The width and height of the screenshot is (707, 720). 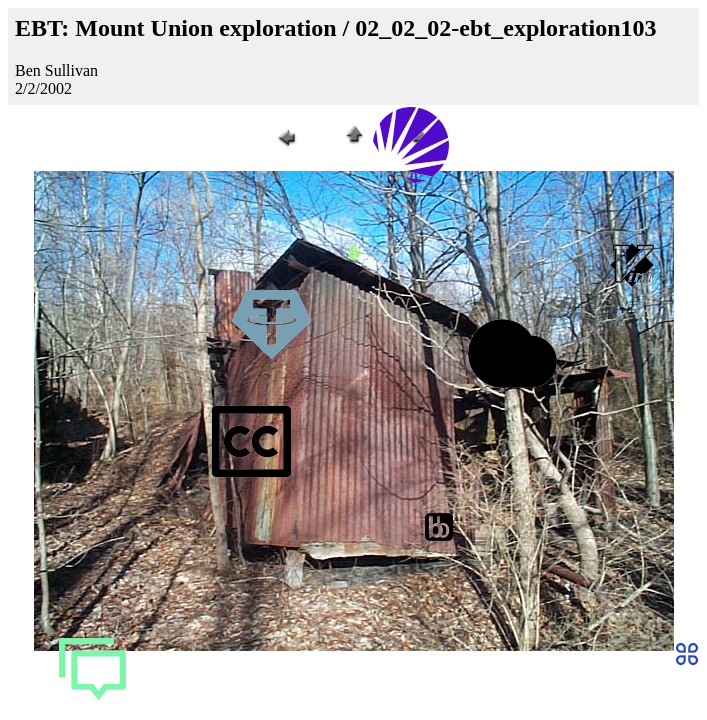 What do you see at coordinates (632, 265) in the screenshot?
I see `open vim text editor` at bounding box center [632, 265].